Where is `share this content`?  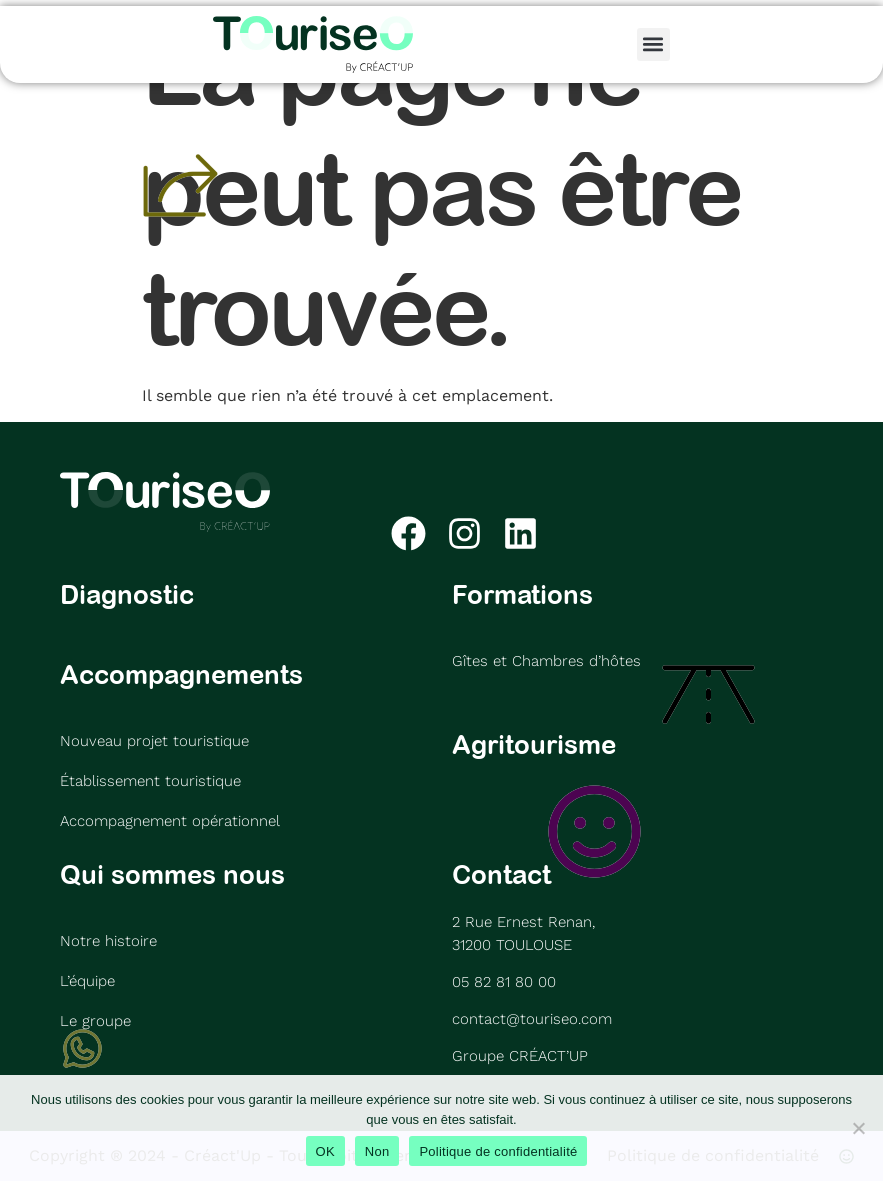
share this content is located at coordinates (180, 182).